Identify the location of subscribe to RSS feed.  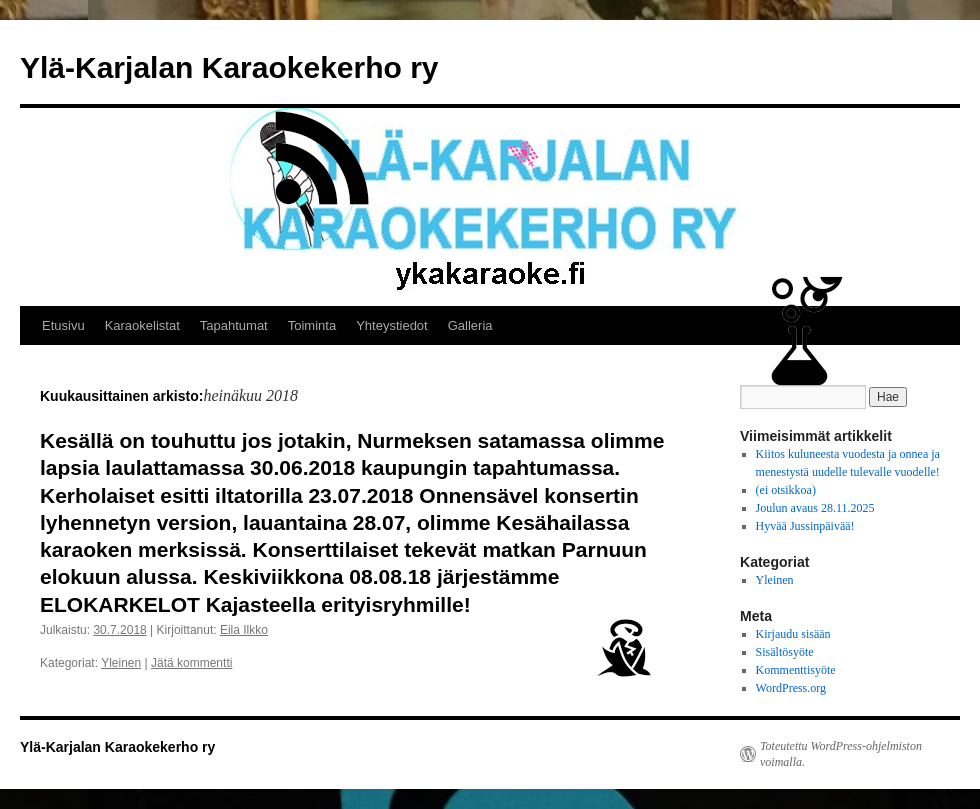
(322, 158).